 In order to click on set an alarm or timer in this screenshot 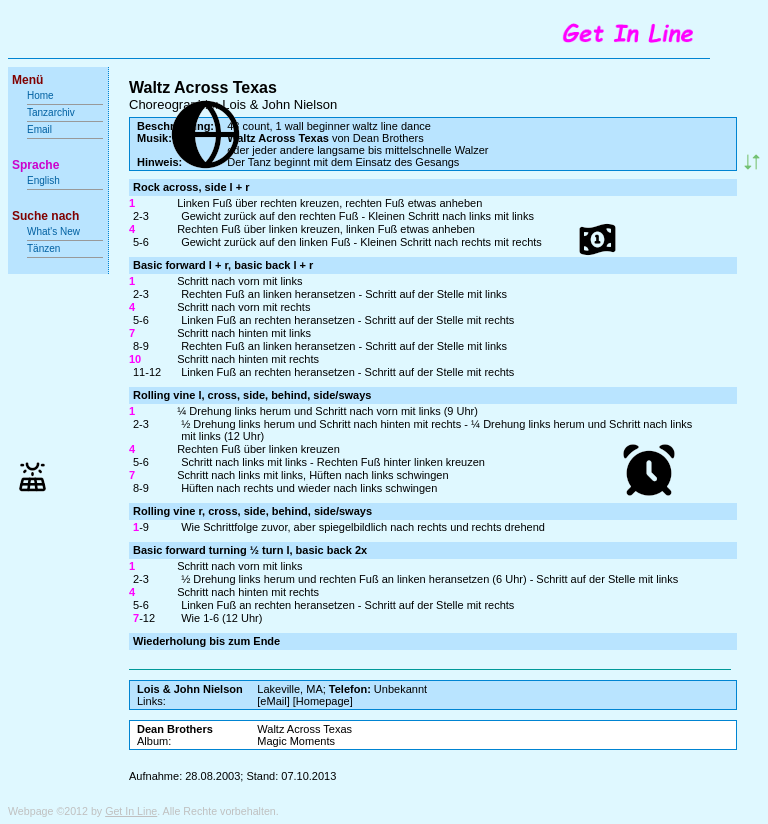, I will do `click(649, 470)`.